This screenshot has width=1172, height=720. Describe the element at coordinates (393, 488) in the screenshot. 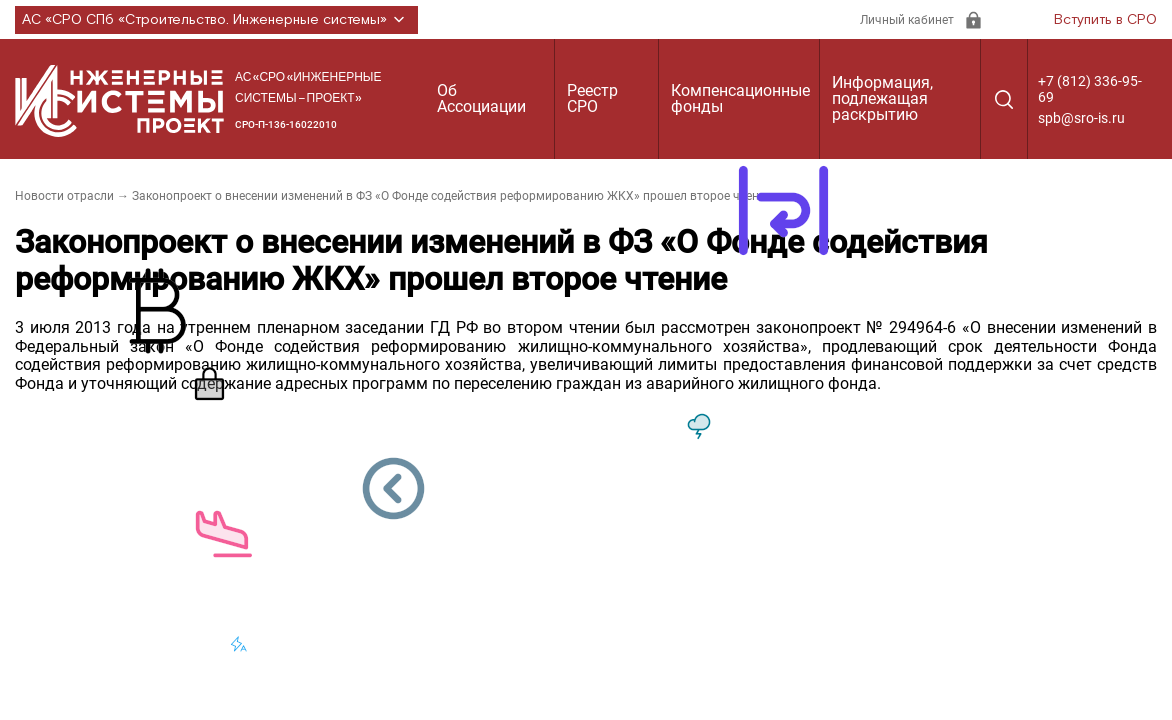

I see `go back to the previous screen` at that location.